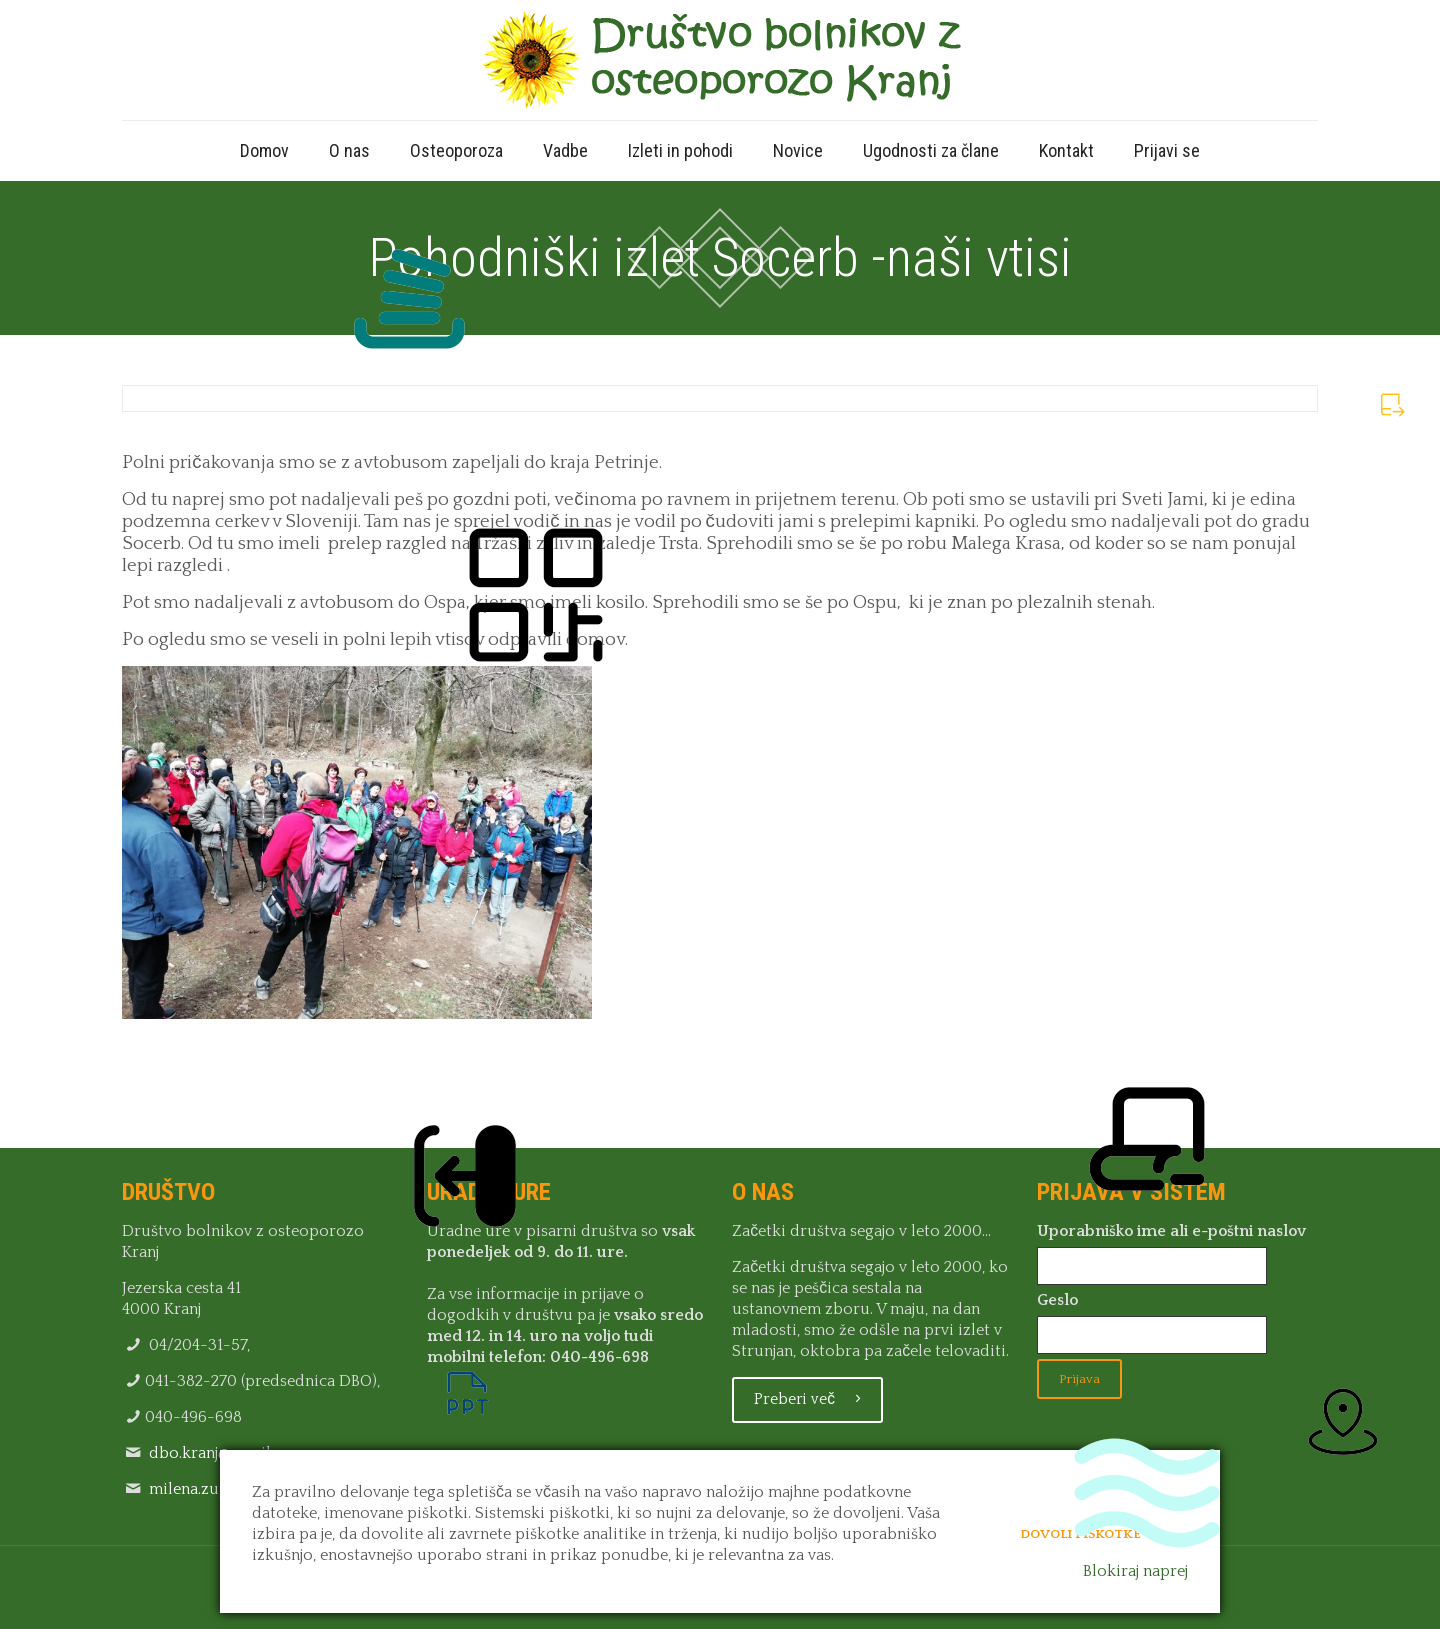 The image size is (1440, 1629). I want to click on open a PowerPoint presentation file, so click(467, 1395).